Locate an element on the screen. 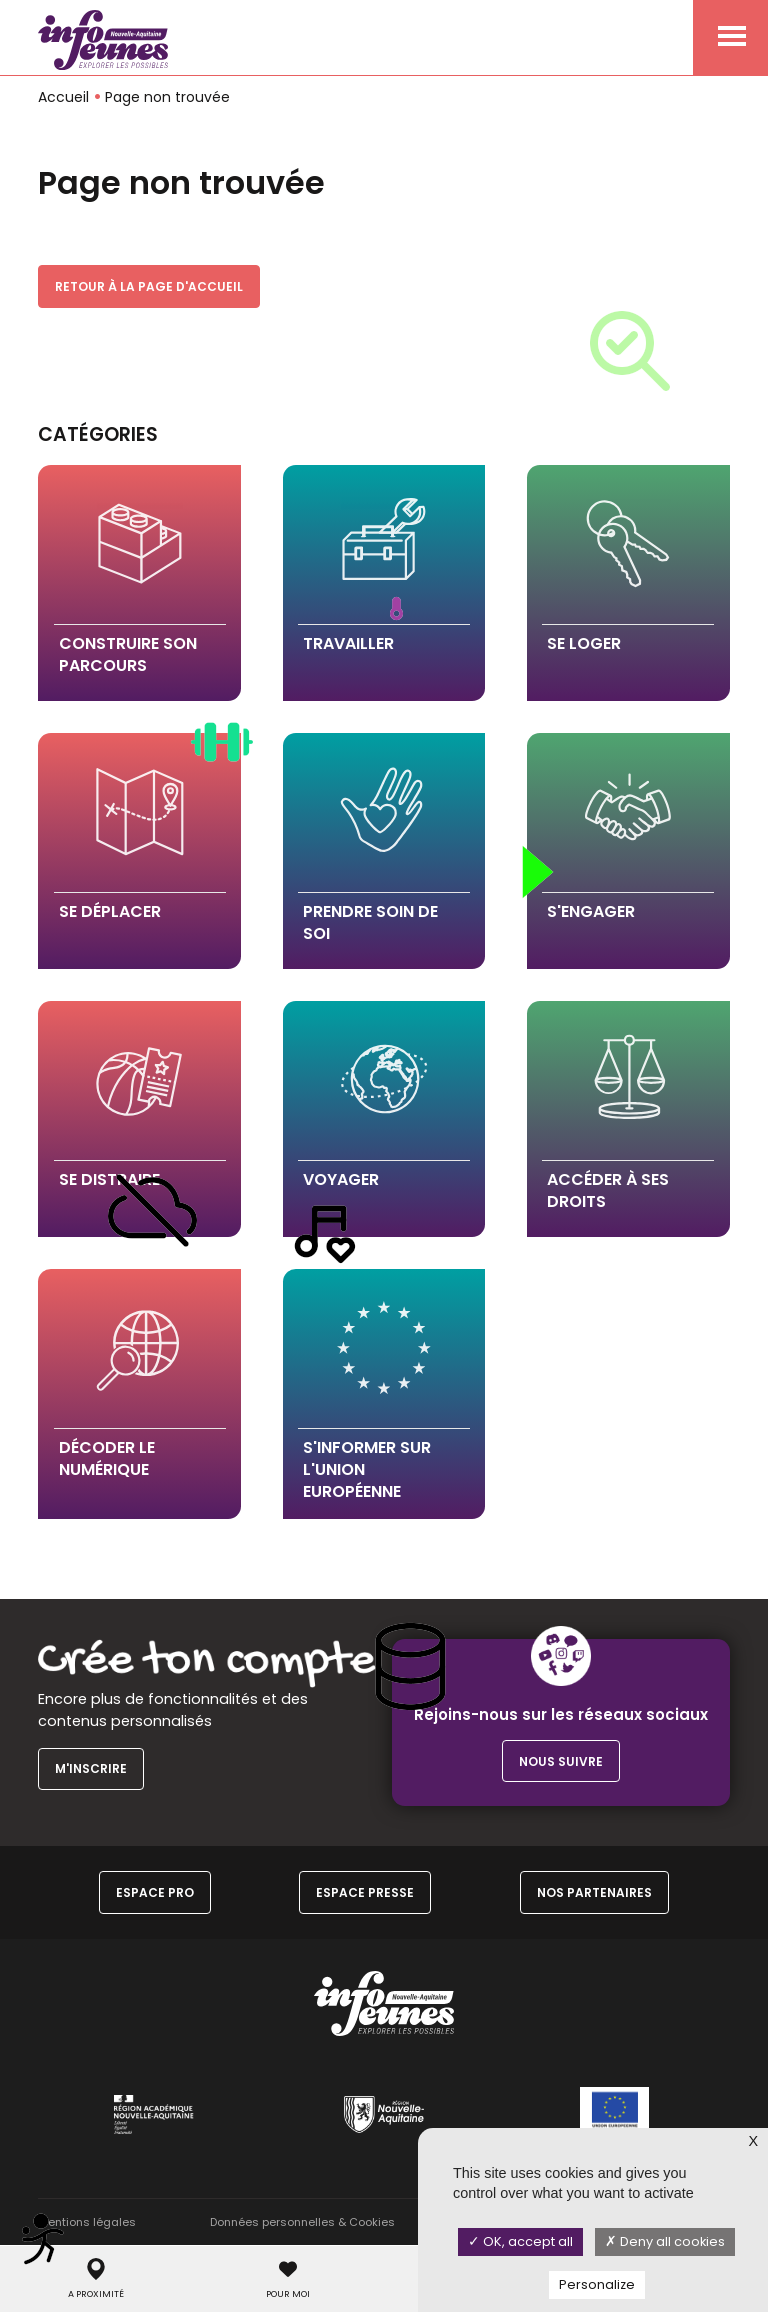 The image size is (768, 2312). access server settings is located at coordinates (410, 1666).